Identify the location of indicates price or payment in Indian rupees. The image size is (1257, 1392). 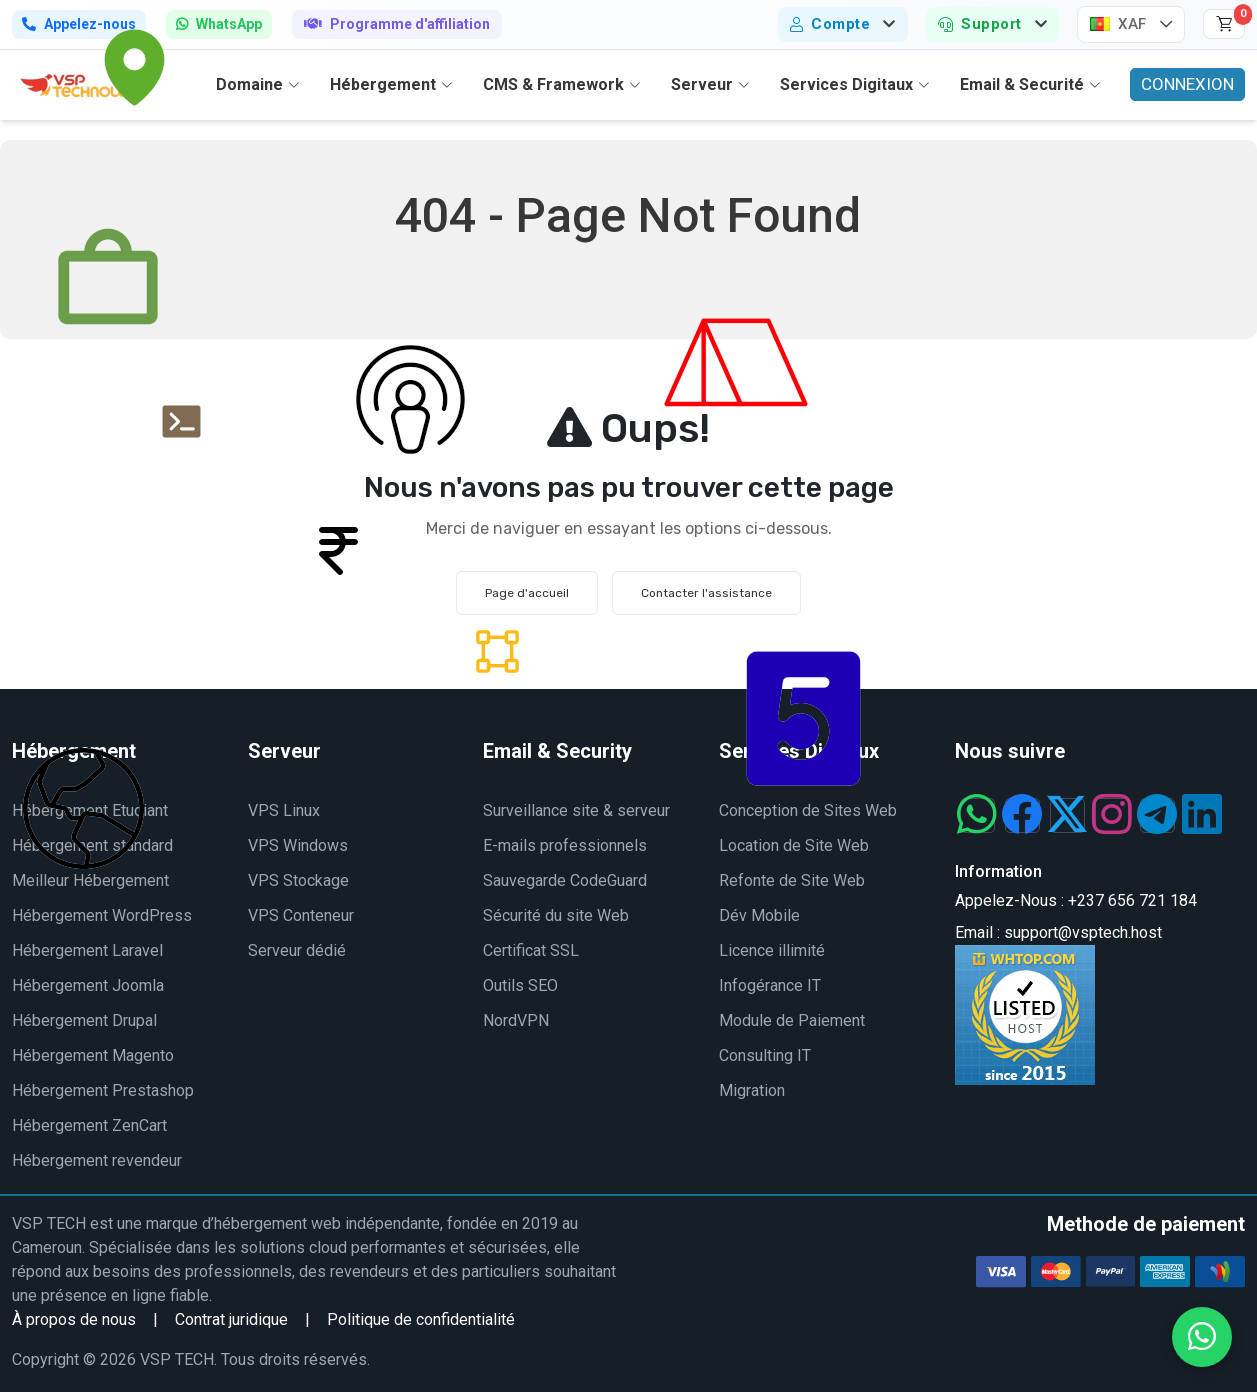
(337, 551).